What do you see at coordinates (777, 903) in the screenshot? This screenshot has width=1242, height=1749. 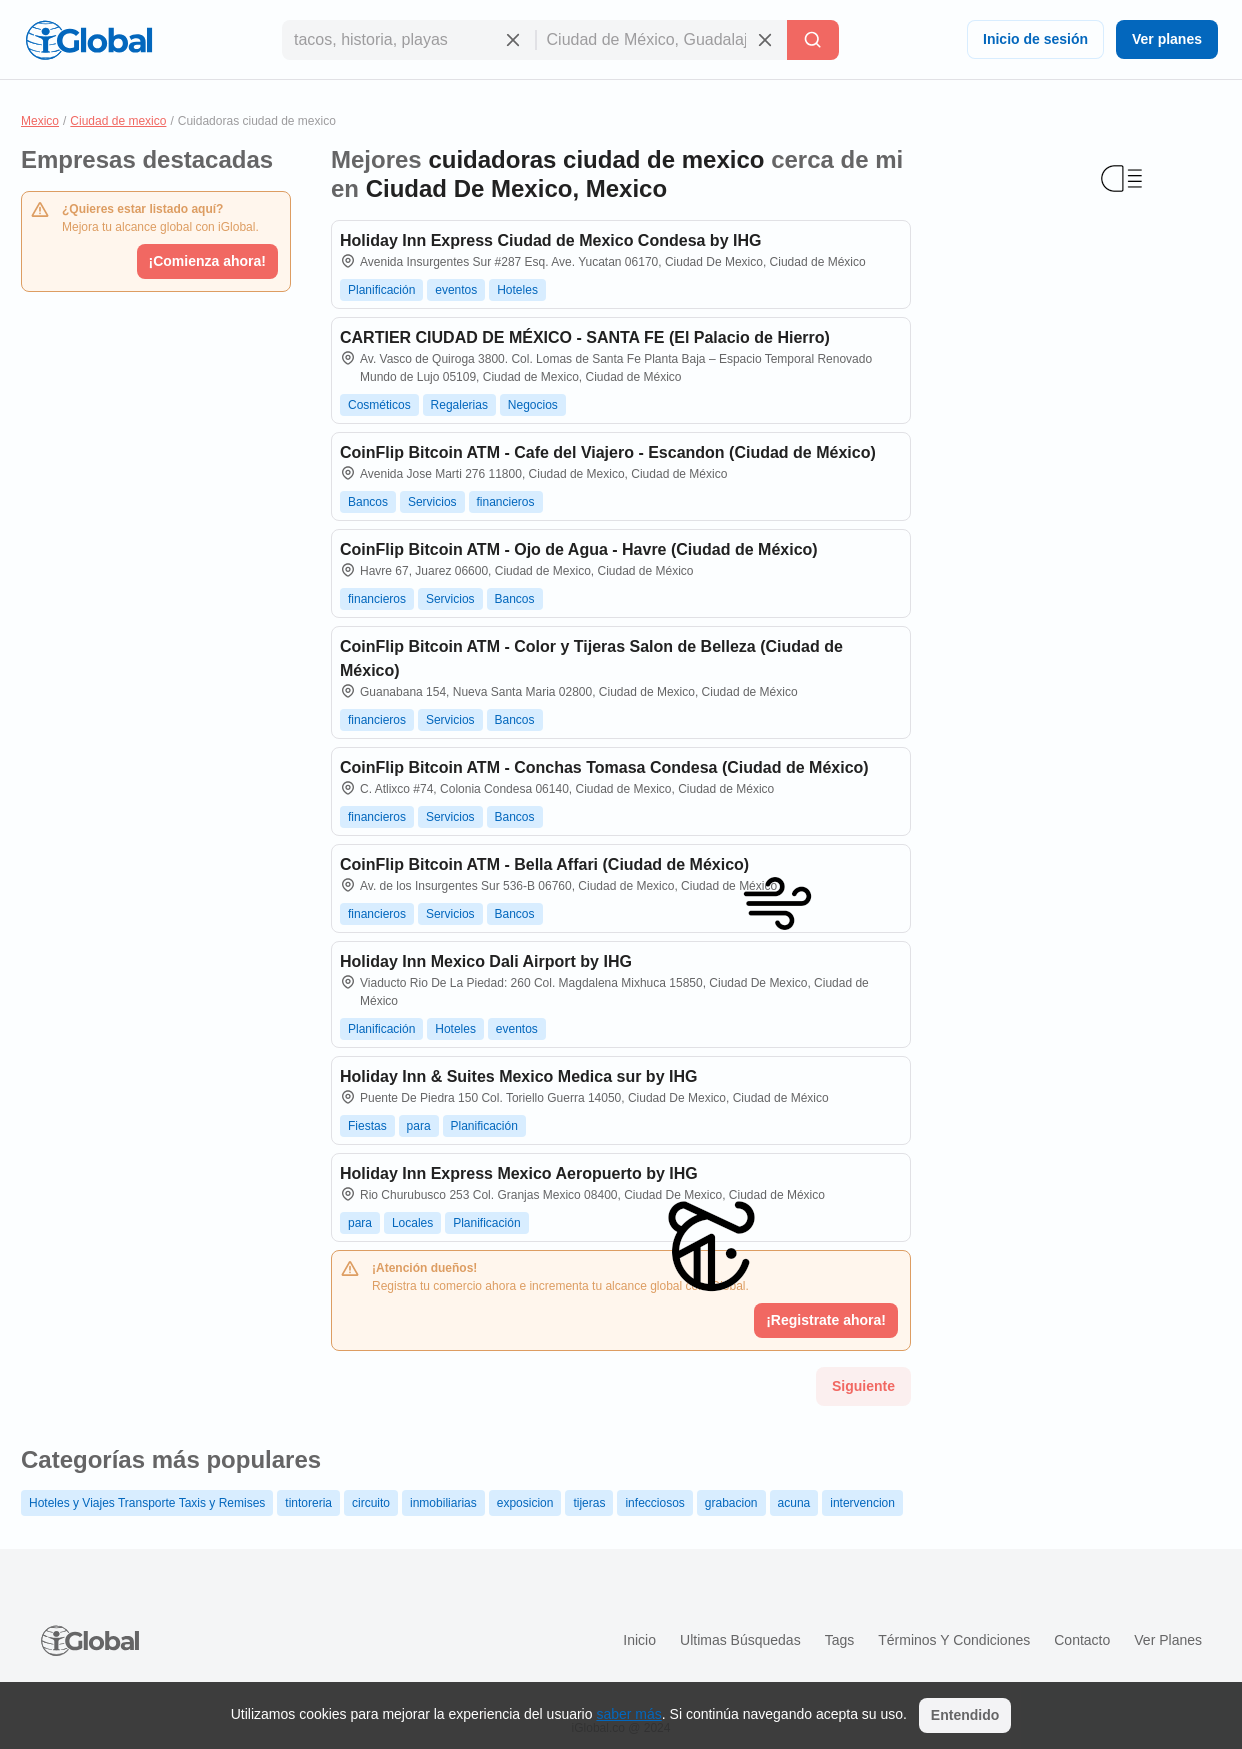 I see `indicates current wind conditions` at bounding box center [777, 903].